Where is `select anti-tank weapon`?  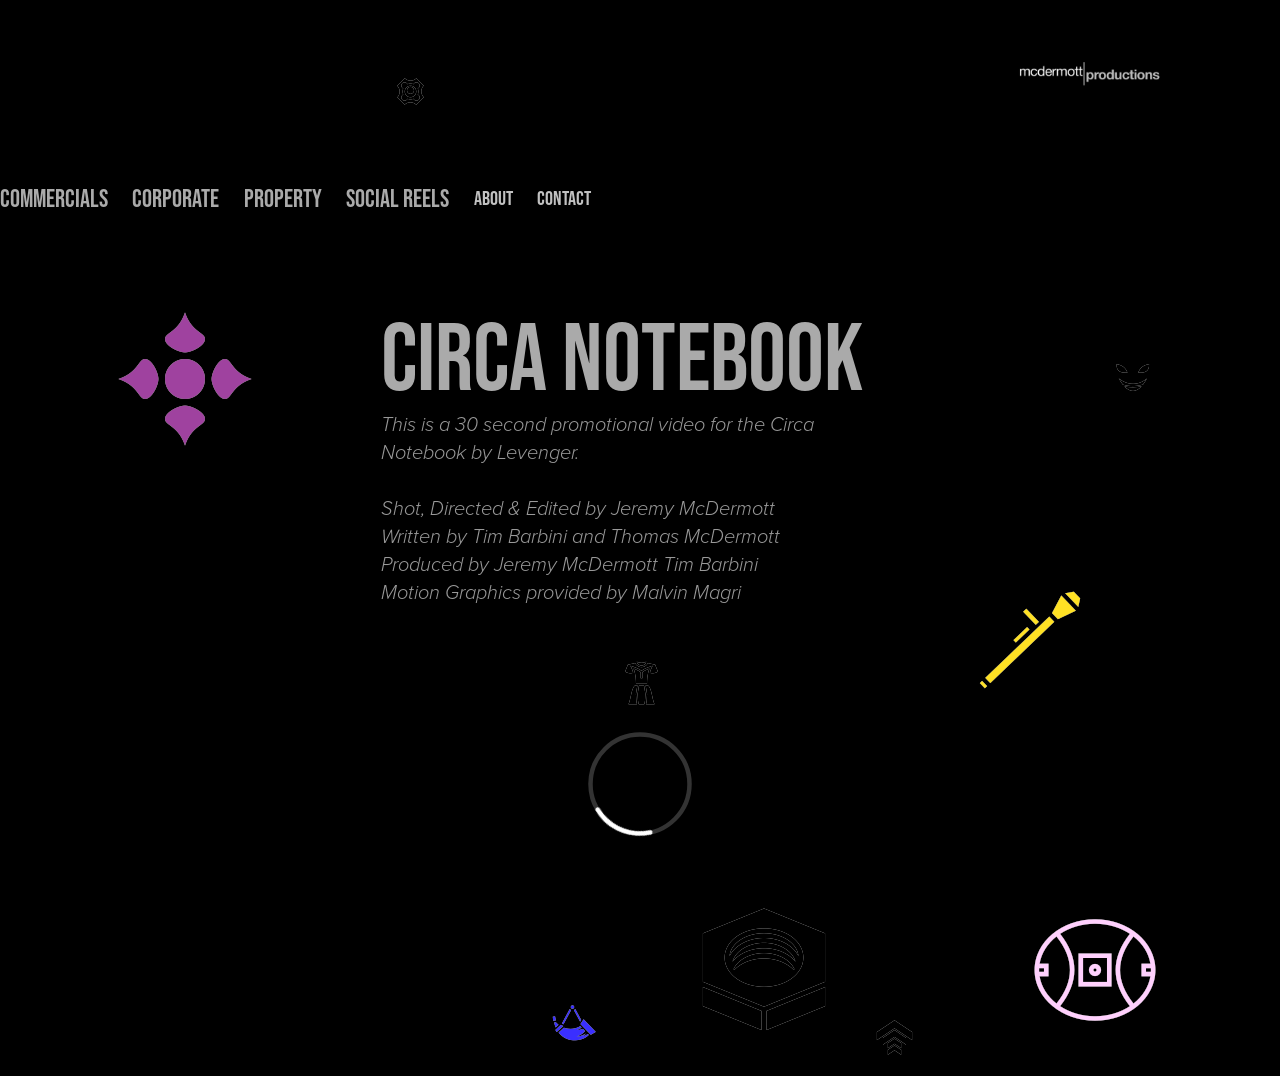 select anti-tank weapon is located at coordinates (1030, 640).